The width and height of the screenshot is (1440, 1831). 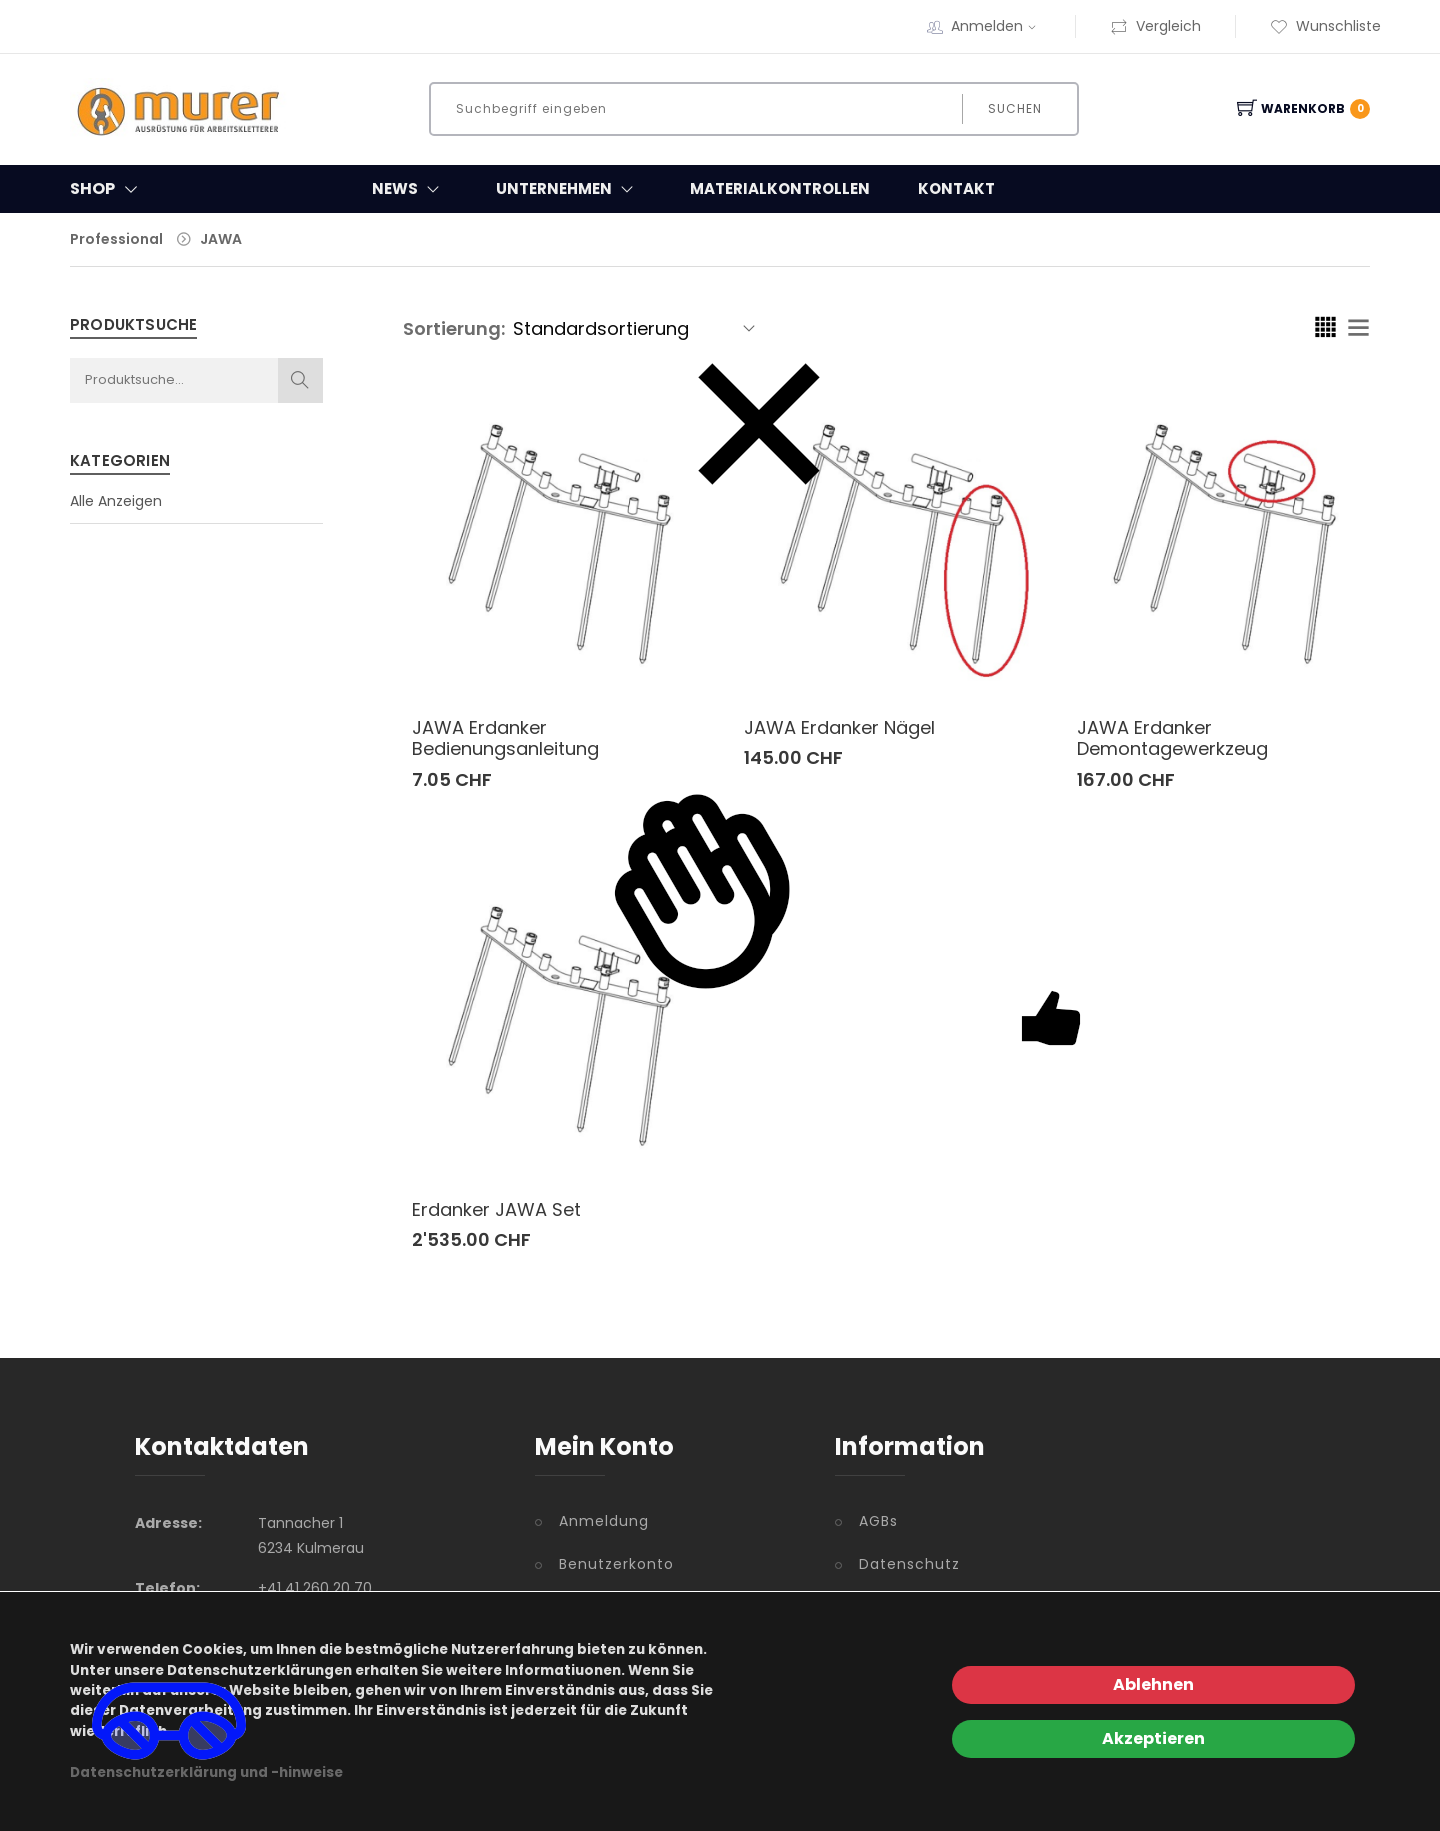 What do you see at coordinates (169, 1721) in the screenshot?
I see `access virtual reality or immersive mode` at bounding box center [169, 1721].